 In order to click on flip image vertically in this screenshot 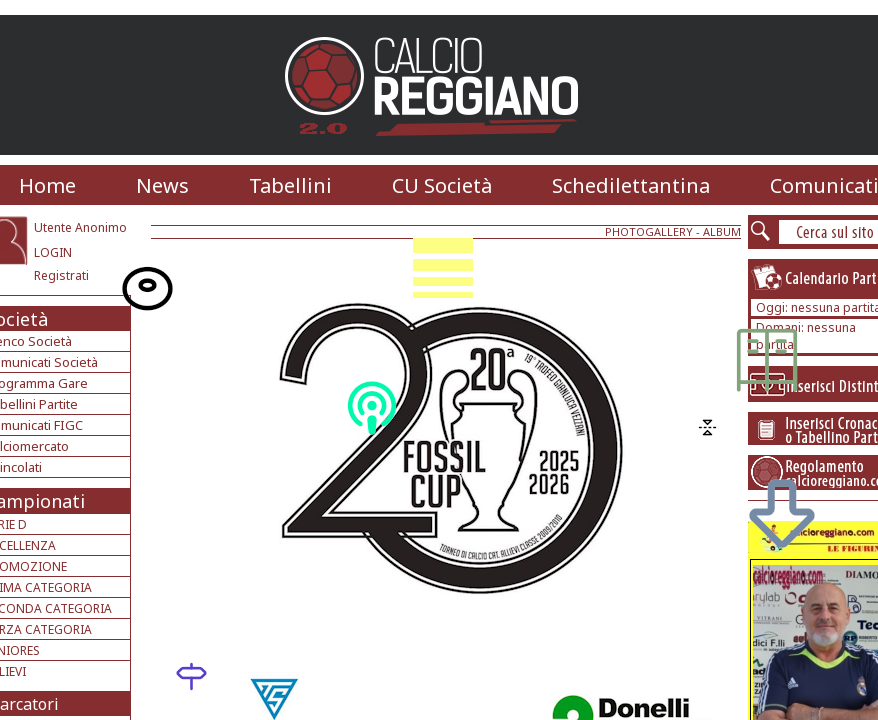, I will do `click(707, 427)`.